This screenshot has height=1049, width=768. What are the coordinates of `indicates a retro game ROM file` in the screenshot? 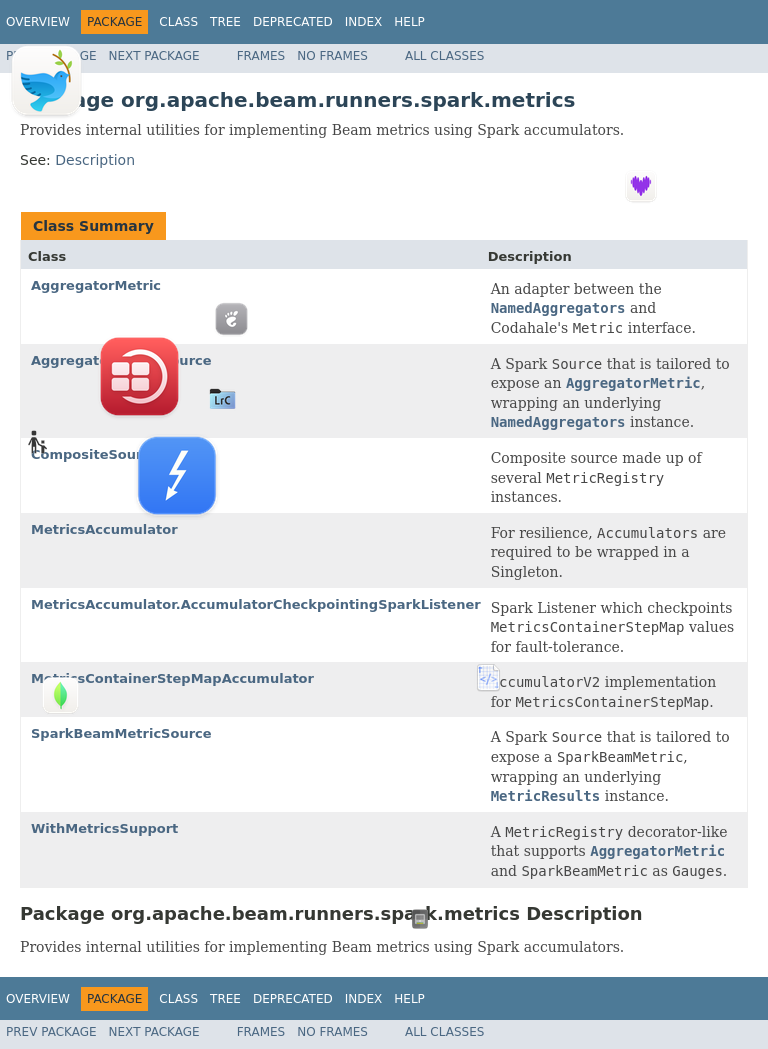 It's located at (420, 919).